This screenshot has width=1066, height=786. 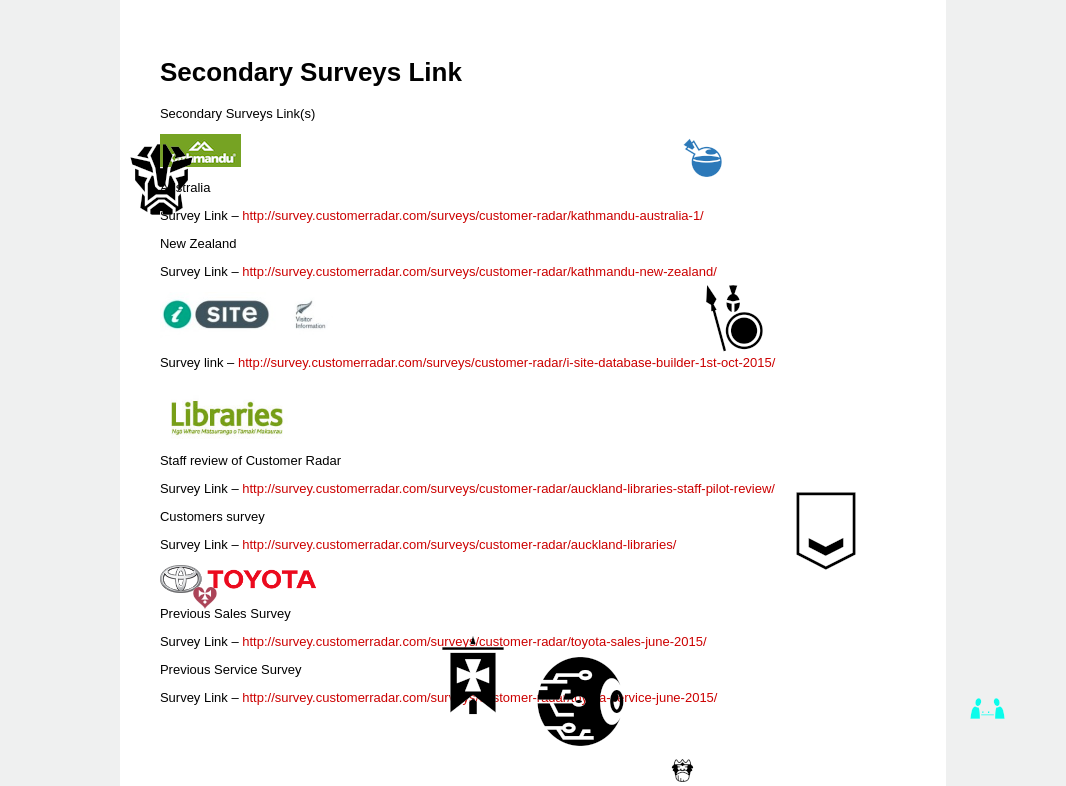 What do you see at coordinates (682, 770) in the screenshot?
I see `select the old king character or unit` at bounding box center [682, 770].